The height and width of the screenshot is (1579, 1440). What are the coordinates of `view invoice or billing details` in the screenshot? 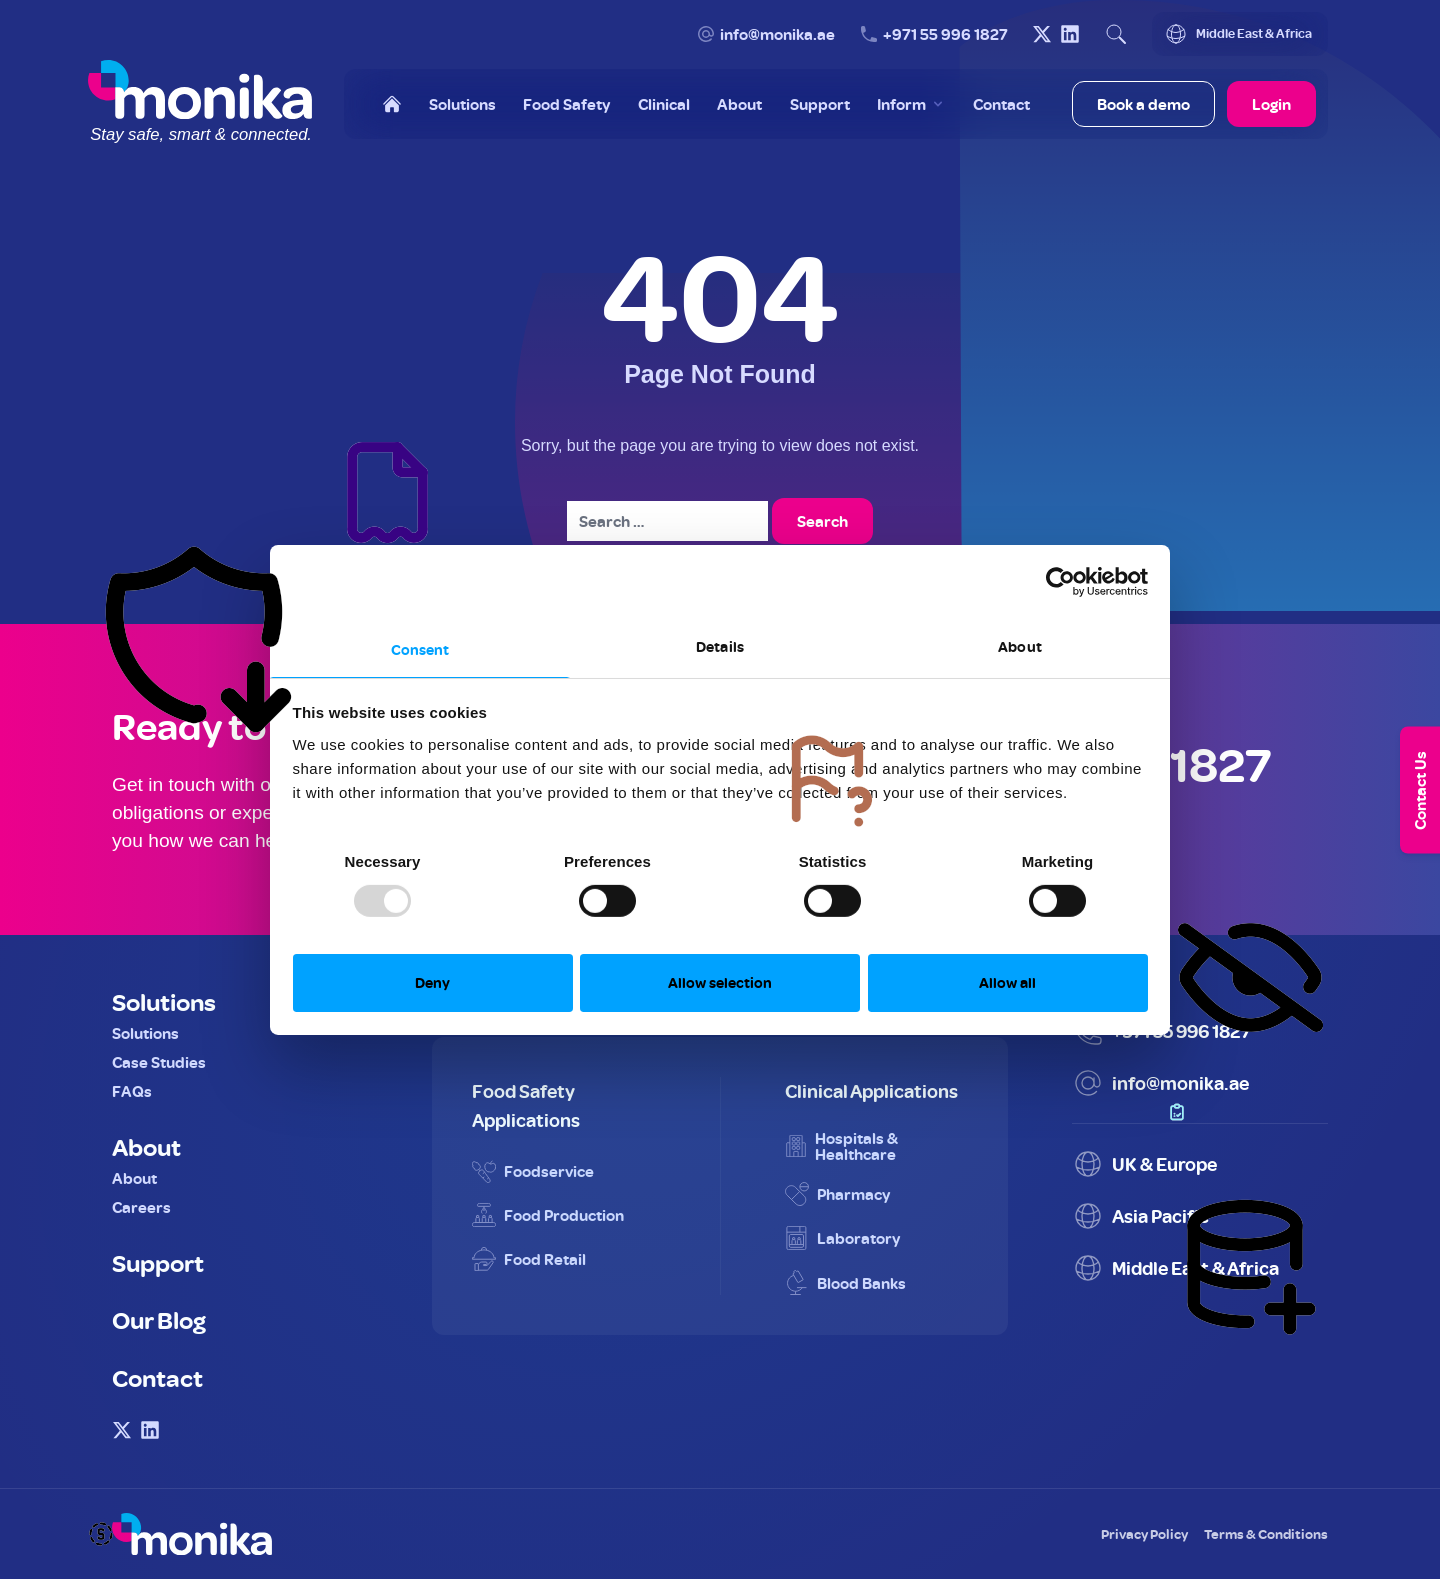 It's located at (387, 492).